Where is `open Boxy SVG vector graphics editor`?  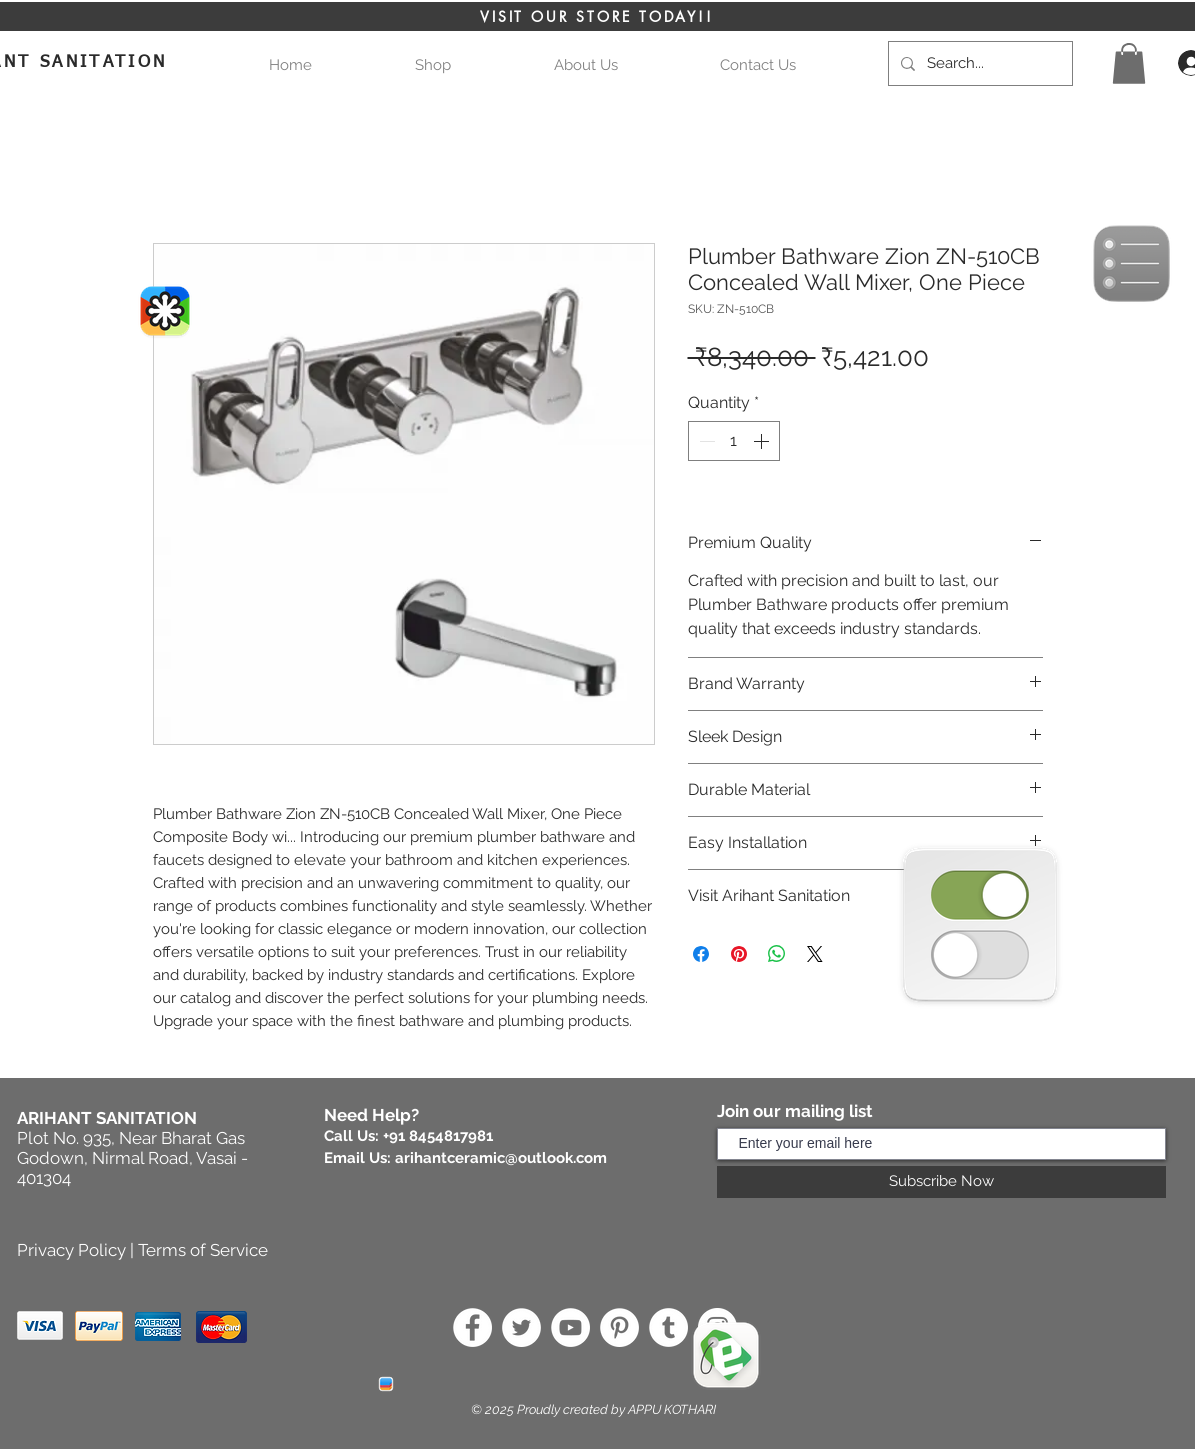 open Boxy SVG vector graphics editor is located at coordinates (165, 311).